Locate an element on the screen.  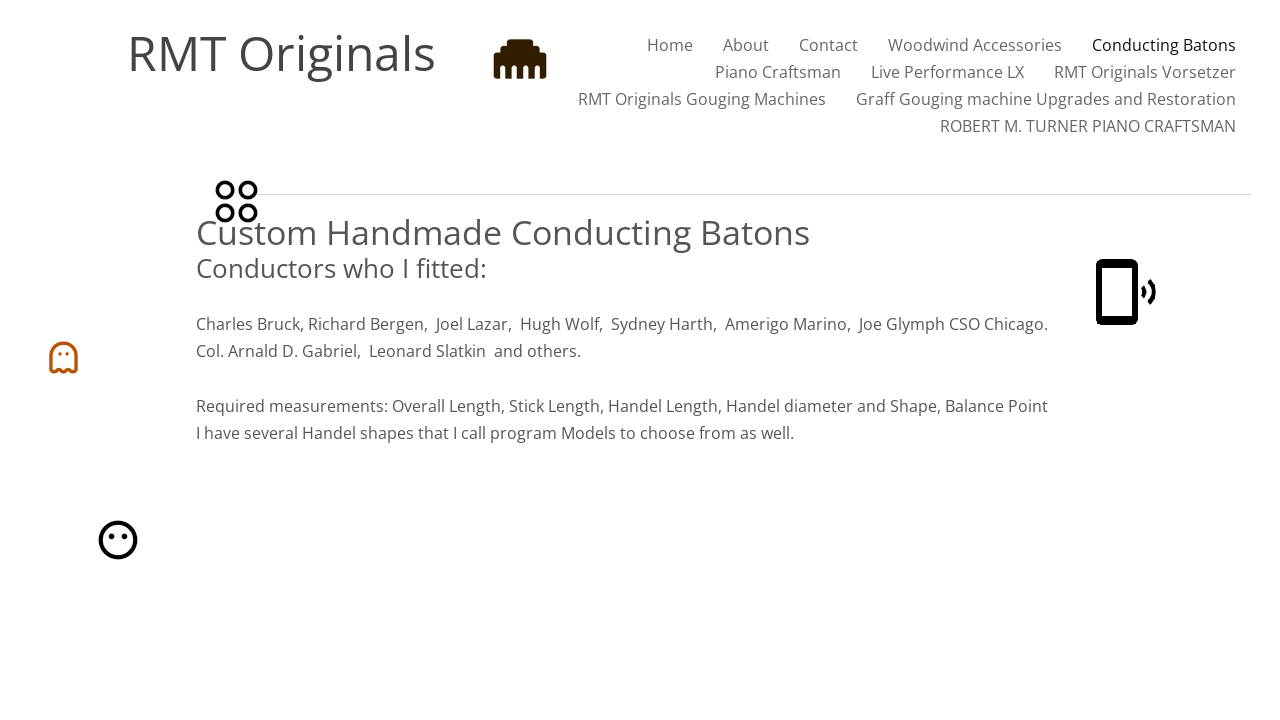
open app grid or dashboard is located at coordinates (236, 201).